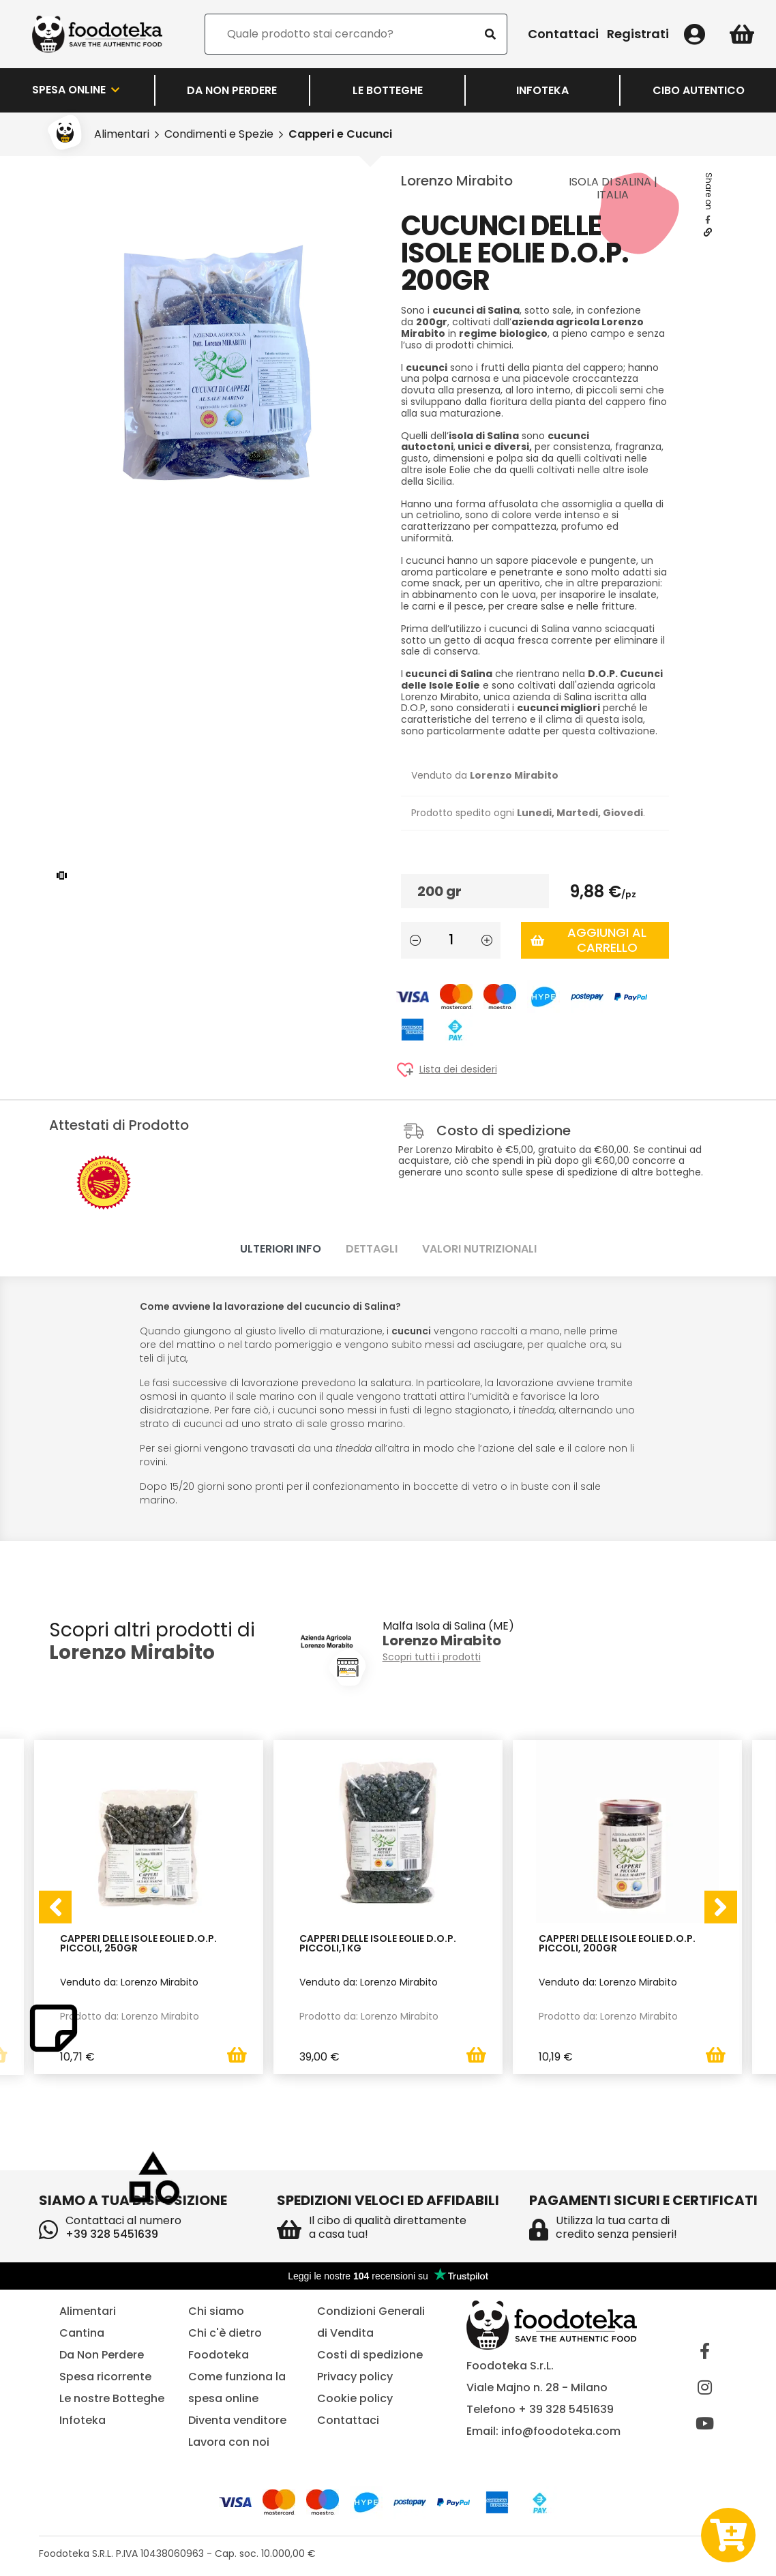 The image size is (776, 2576). I want to click on browse or filter by category, so click(153, 2177).